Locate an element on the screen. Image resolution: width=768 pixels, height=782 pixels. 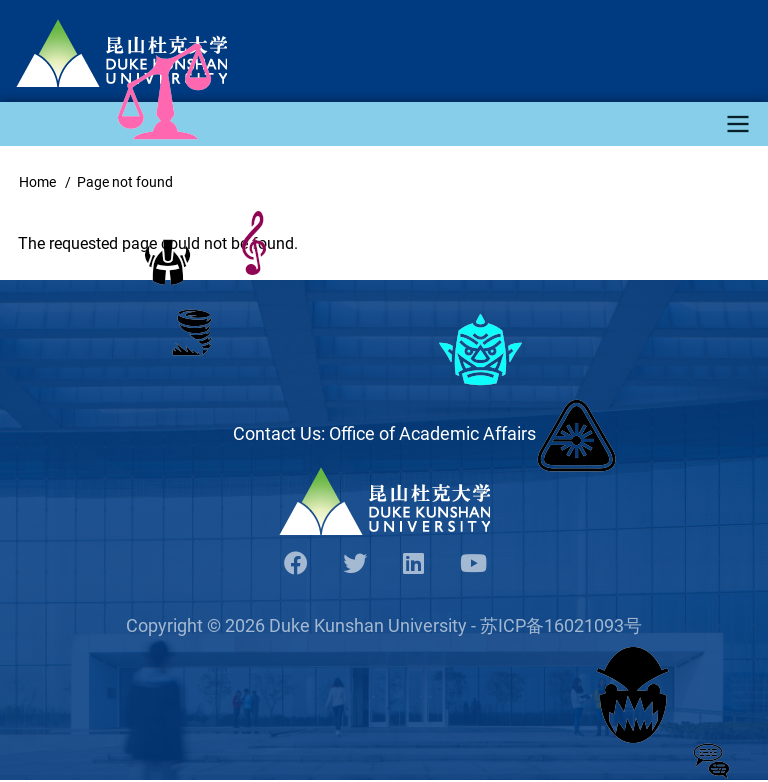
open chat or messaging feature is located at coordinates (711, 761).